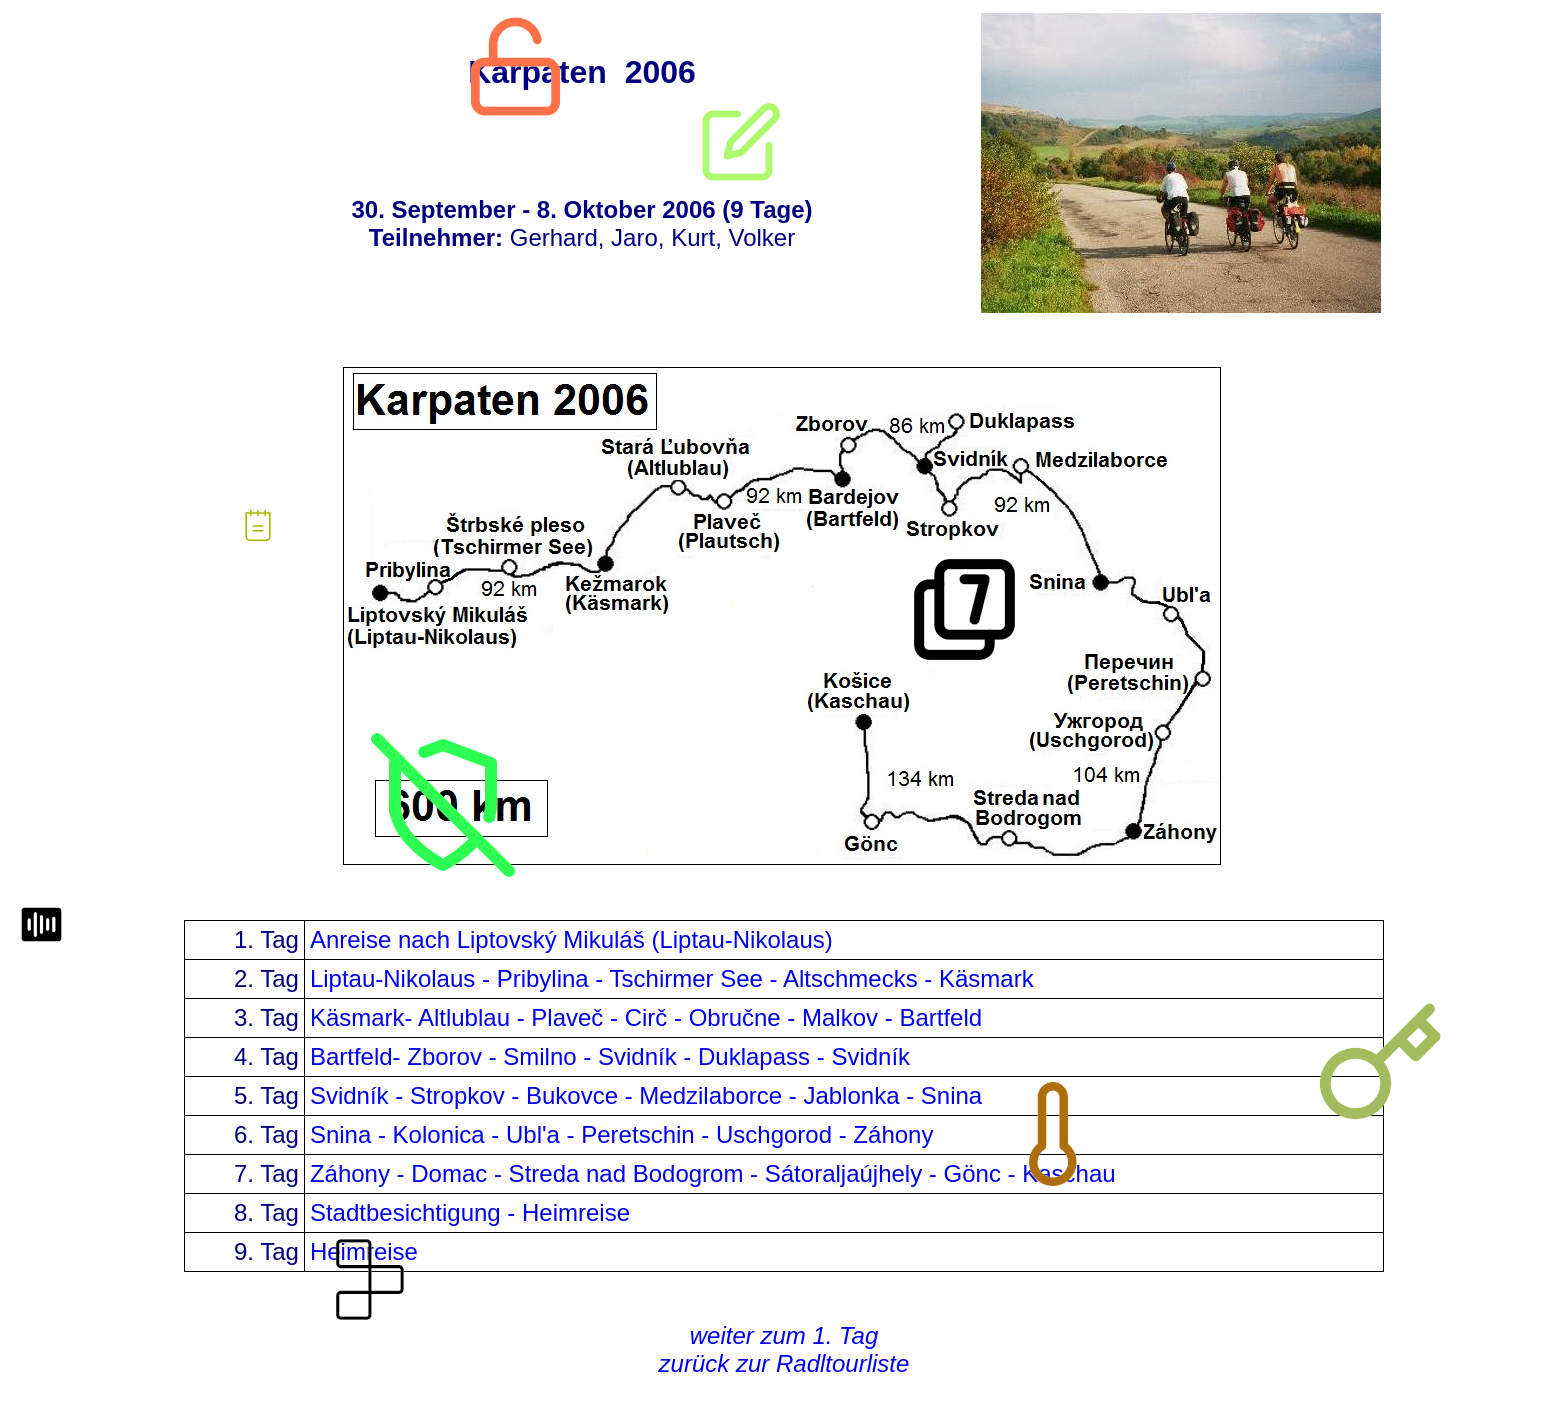 The width and height of the screenshot is (1568, 1428). Describe the element at coordinates (1055, 1134) in the screenshot. I see `view current temperature` at that location.